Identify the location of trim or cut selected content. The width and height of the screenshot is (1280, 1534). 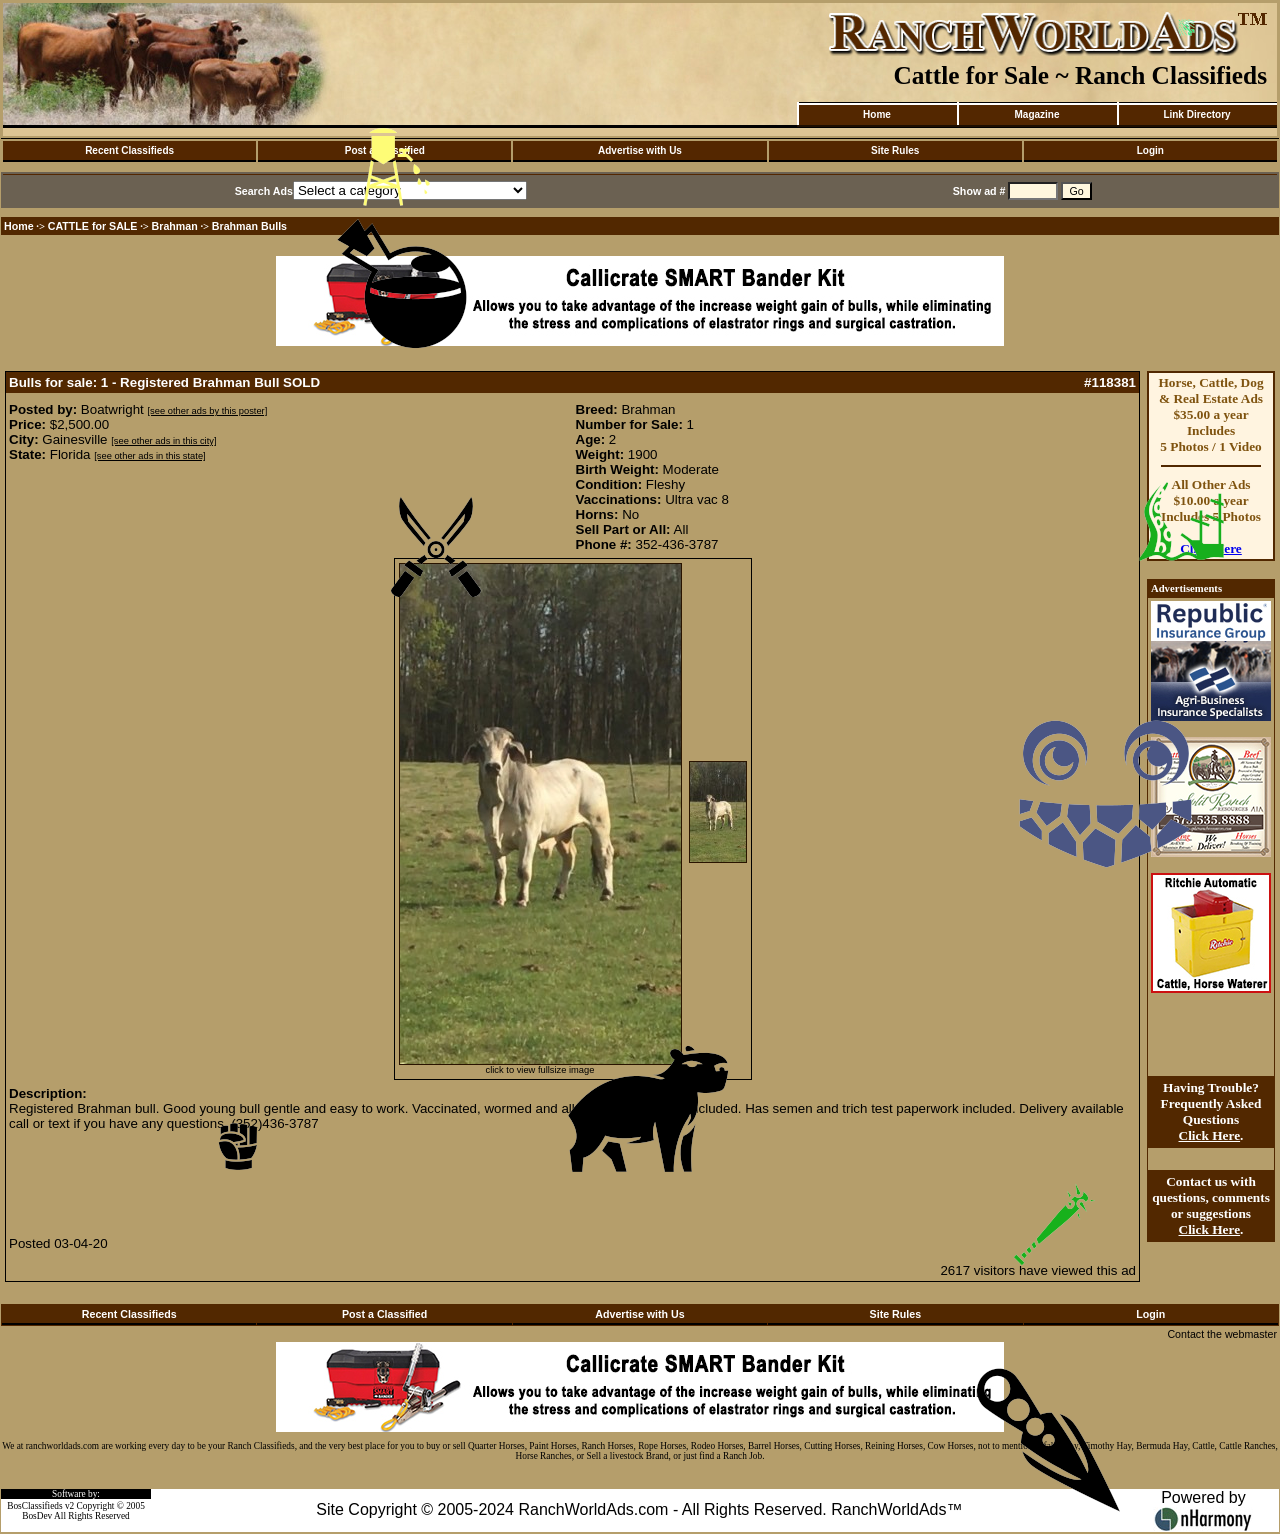
(436, 546).